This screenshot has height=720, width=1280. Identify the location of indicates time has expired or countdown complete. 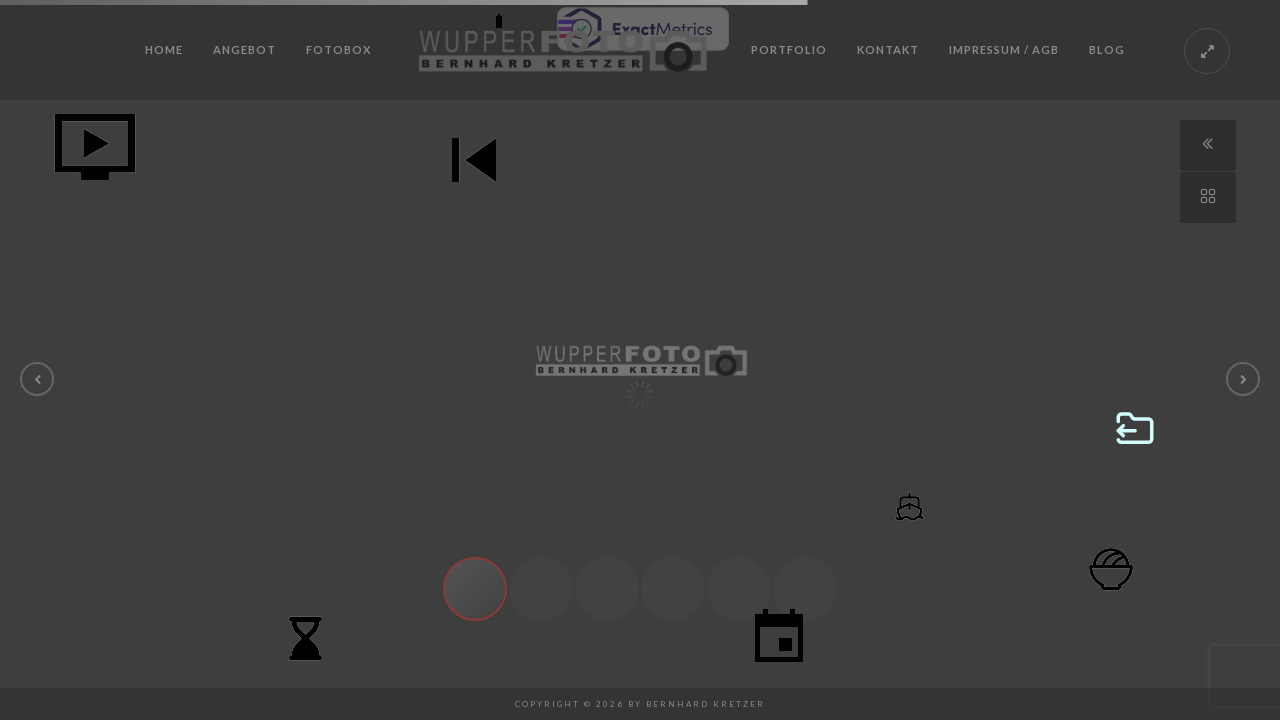
(305, 638).